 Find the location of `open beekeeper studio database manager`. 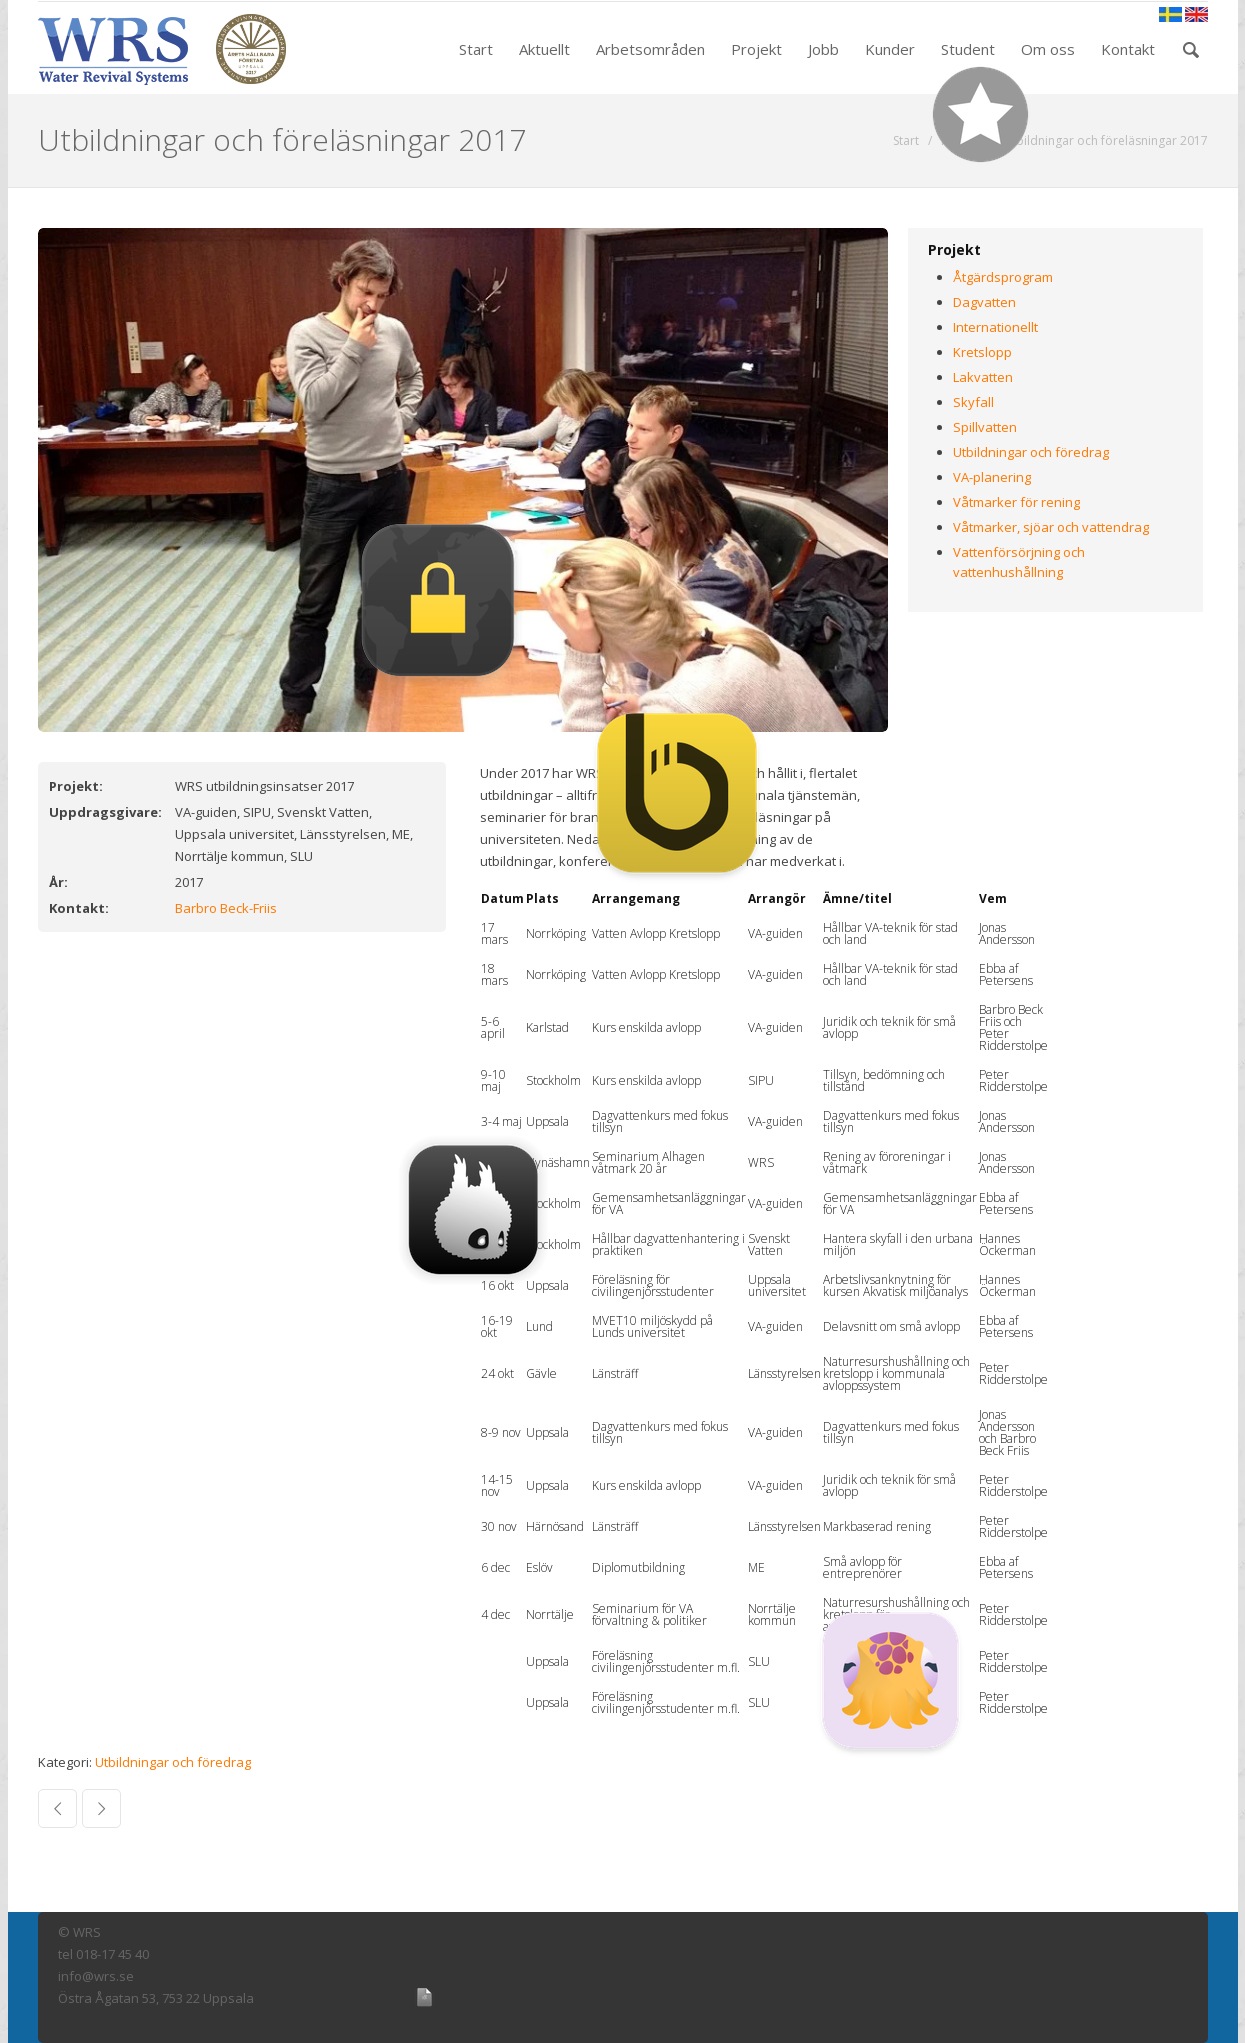

open beekeeper studio database manager is located at coordinates (677, 793).